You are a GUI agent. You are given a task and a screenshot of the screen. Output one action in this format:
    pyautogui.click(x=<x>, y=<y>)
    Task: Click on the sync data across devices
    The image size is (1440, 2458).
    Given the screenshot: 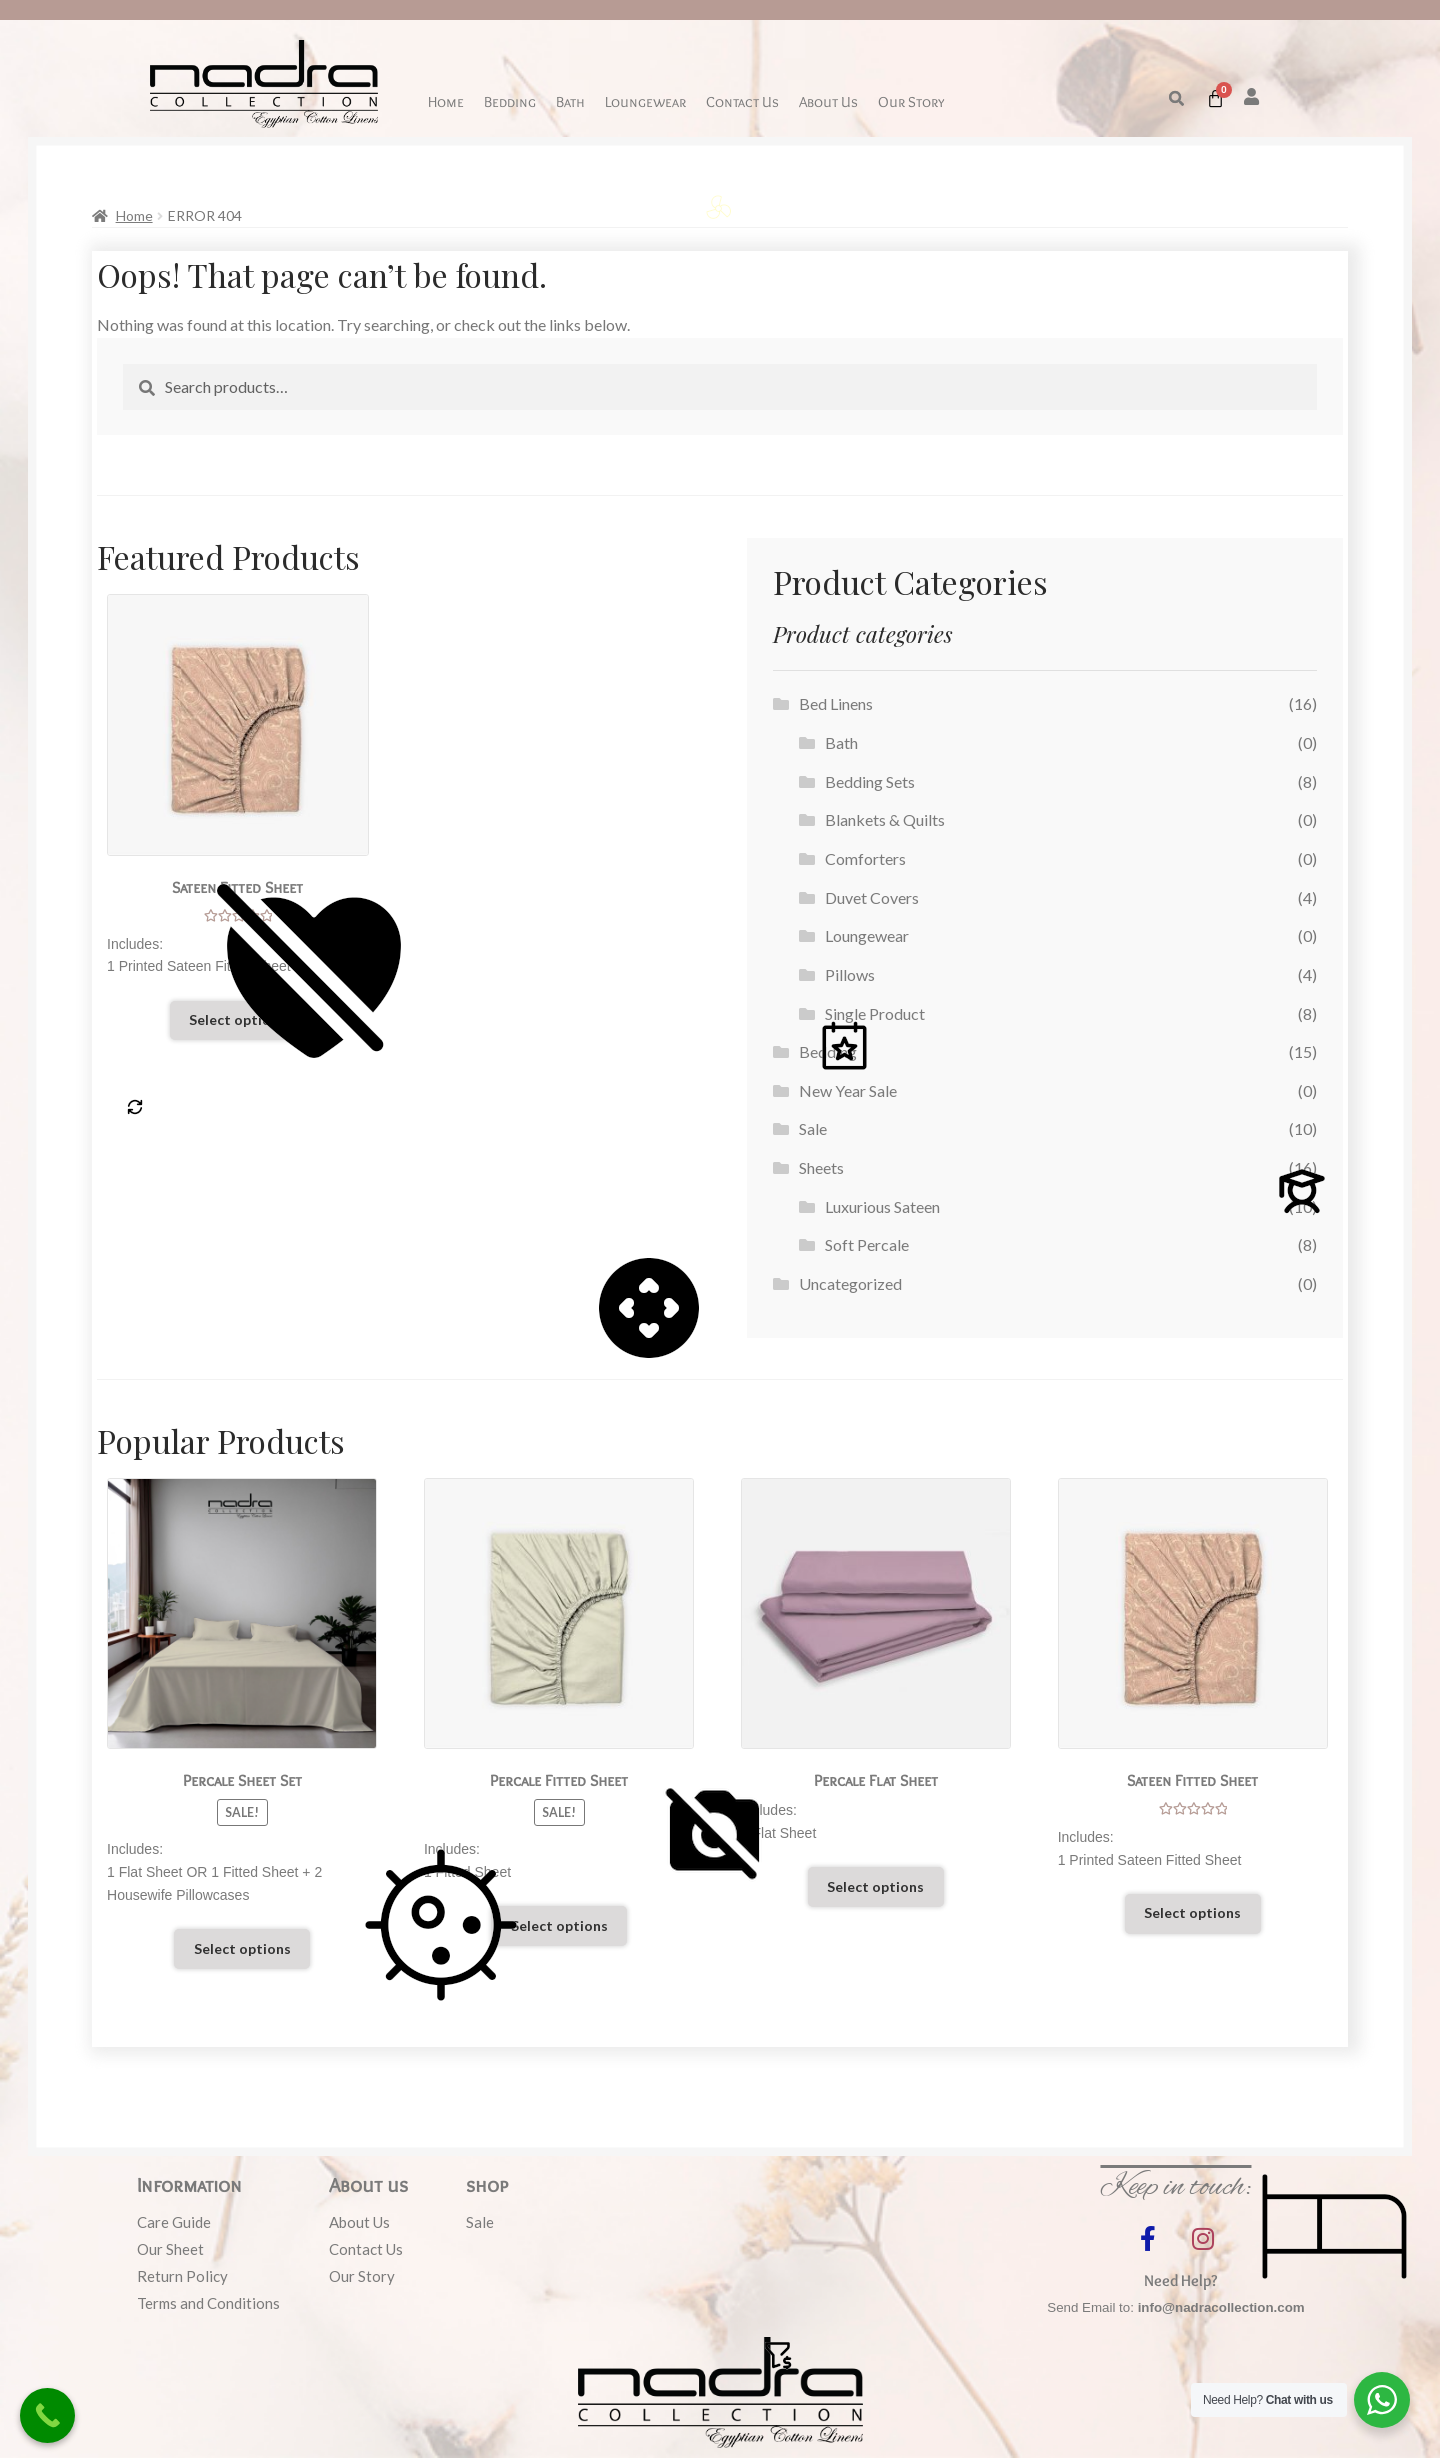 What is the action you would take?
    pyautogui.click(x=135, y=1107)
    